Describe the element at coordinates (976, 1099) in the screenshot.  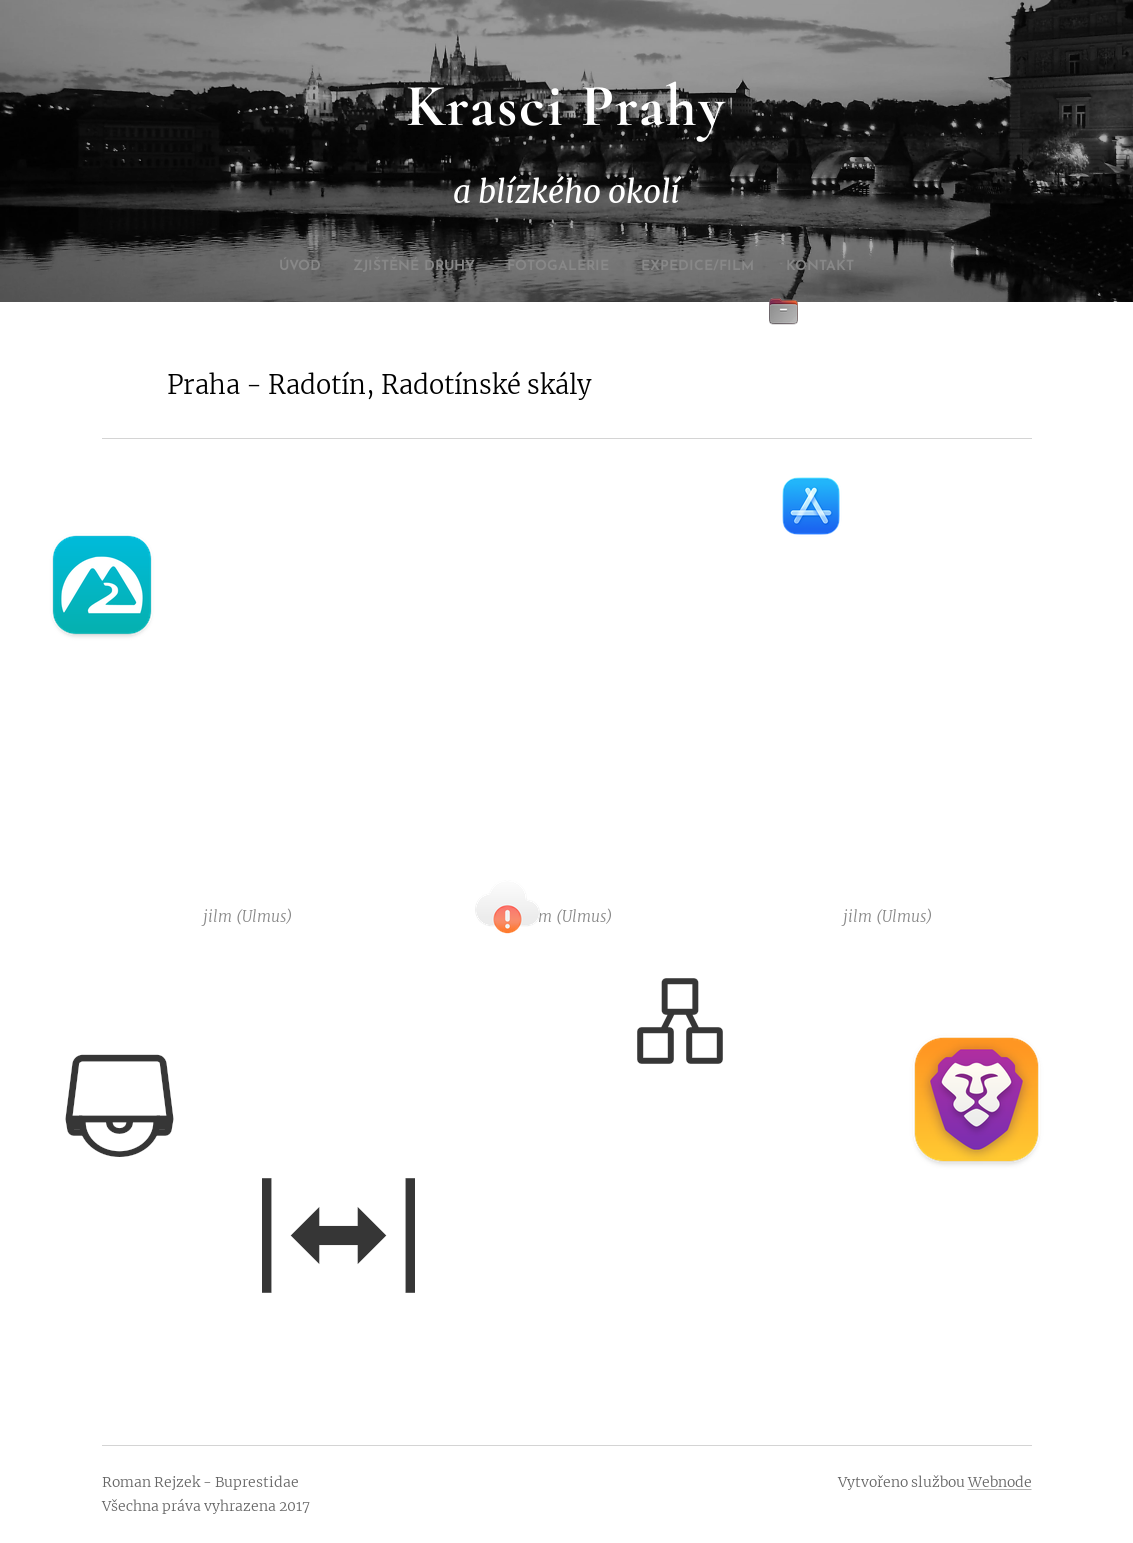
I see `launch brave nightly browser` at that location.